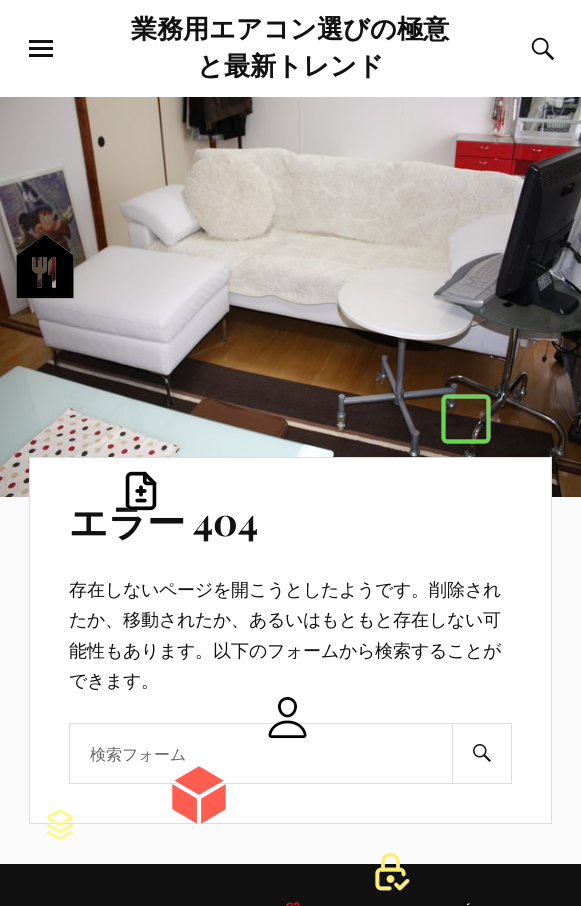 The image size is (581, 906). What do you see at coordinates (390, 871) in the screenshot?
I see `indicates secure or verified connection` at bounding box center [390, 871].